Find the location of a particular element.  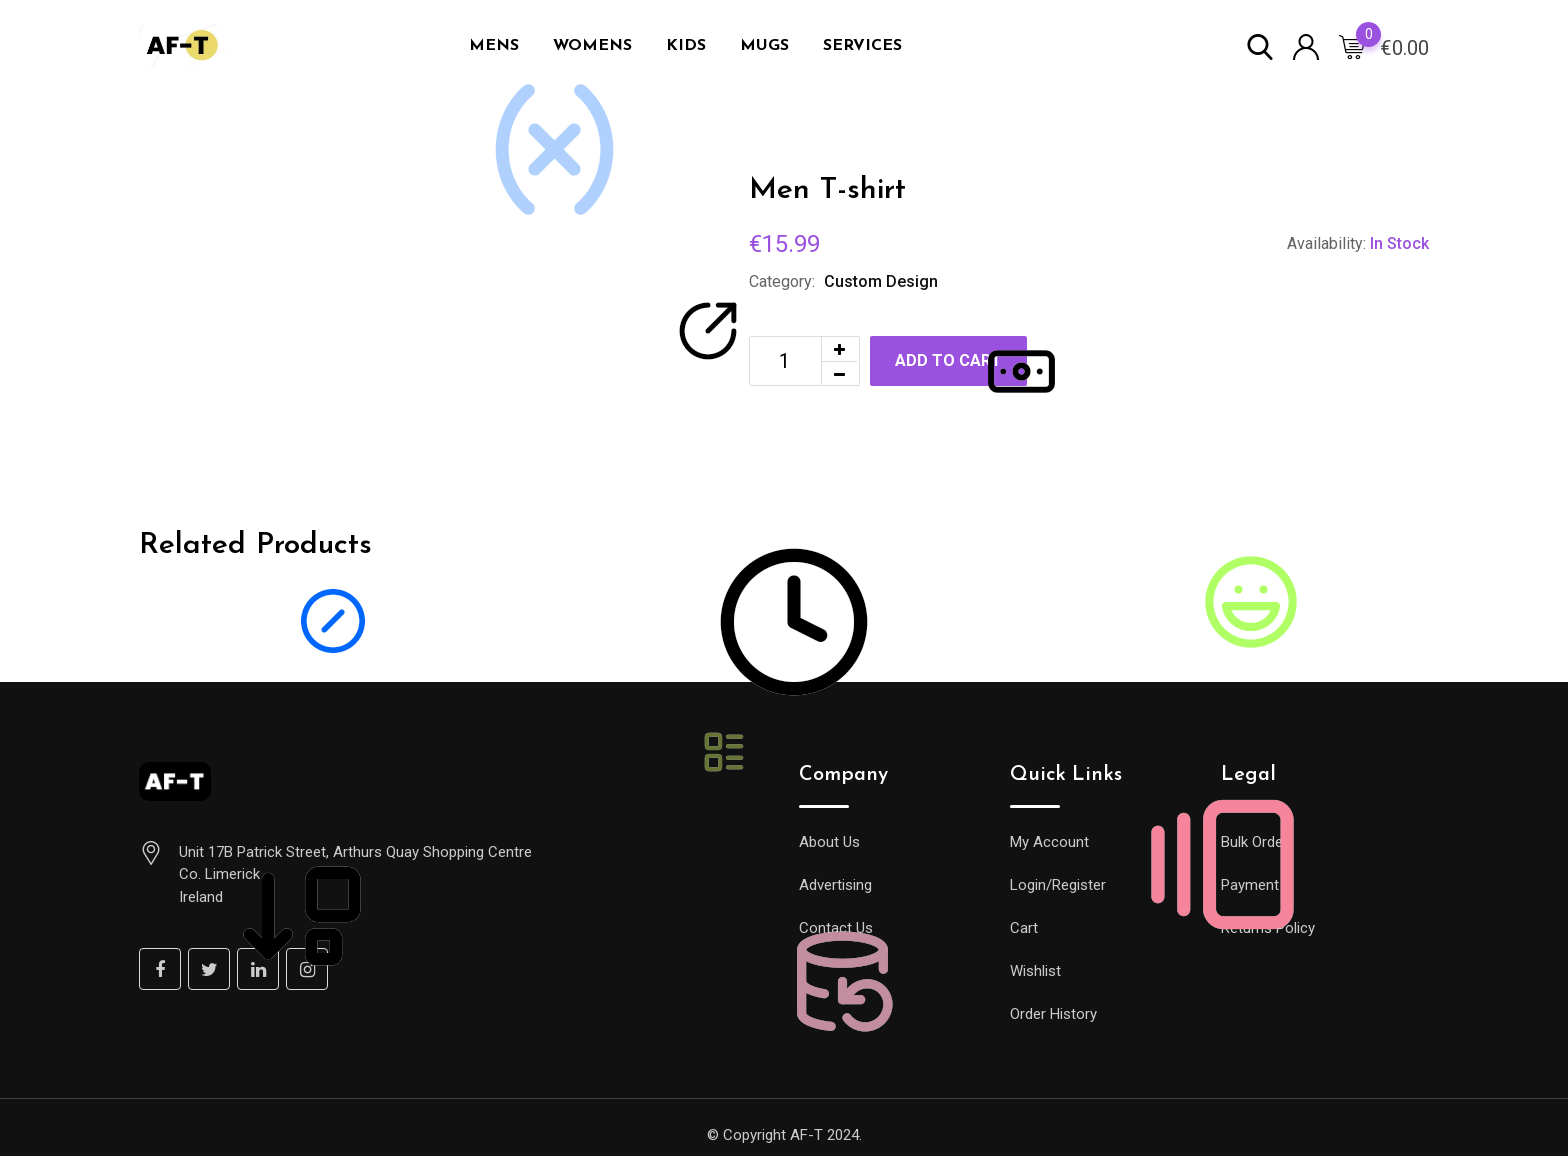

view the last image in a horizontal gallery is located at coordinates (1222, 864).